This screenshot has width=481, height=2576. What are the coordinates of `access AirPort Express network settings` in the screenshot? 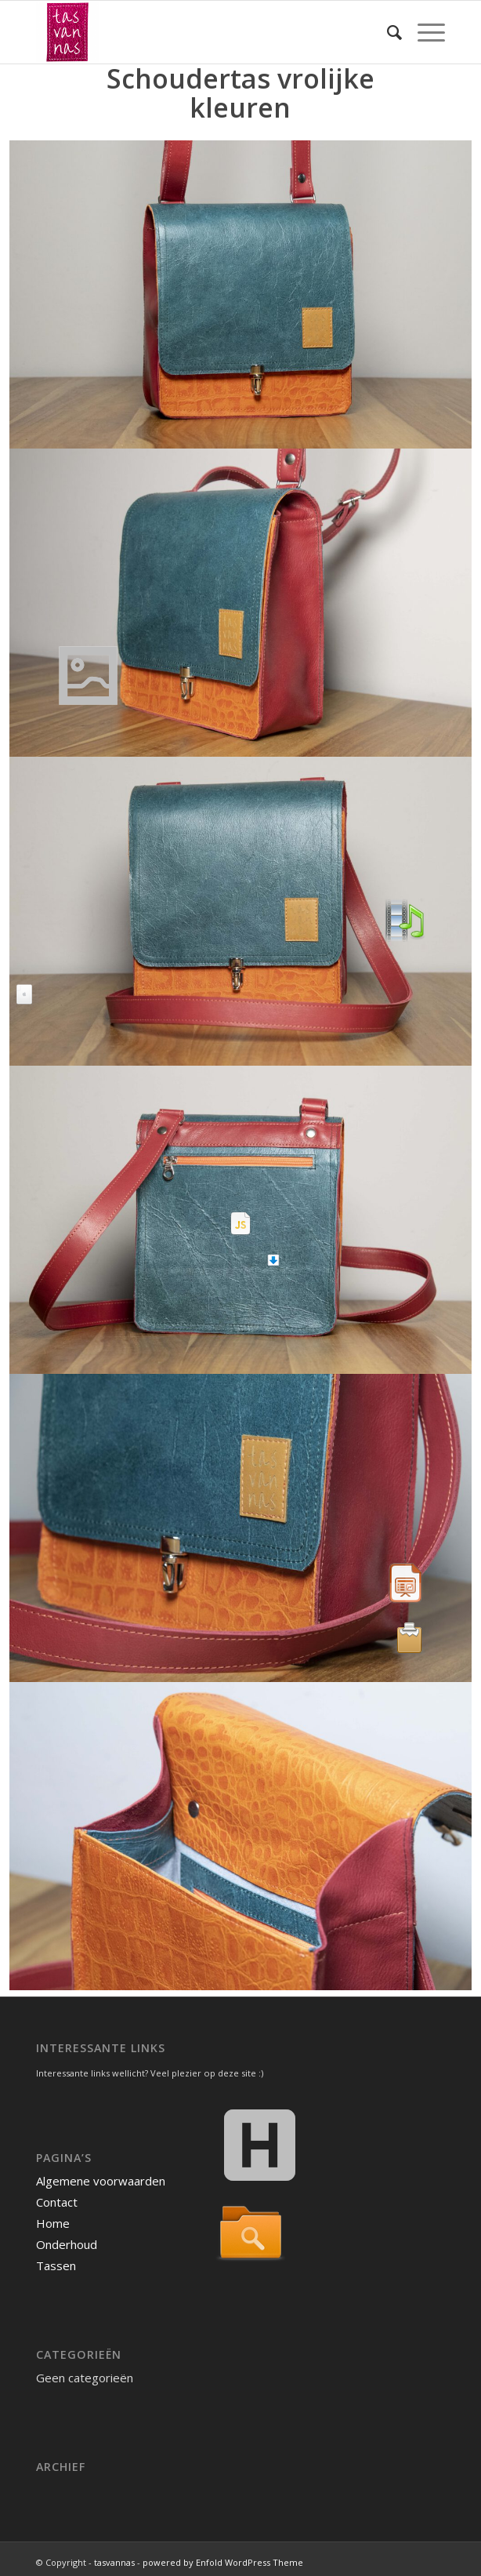 It's located at (24, 994).